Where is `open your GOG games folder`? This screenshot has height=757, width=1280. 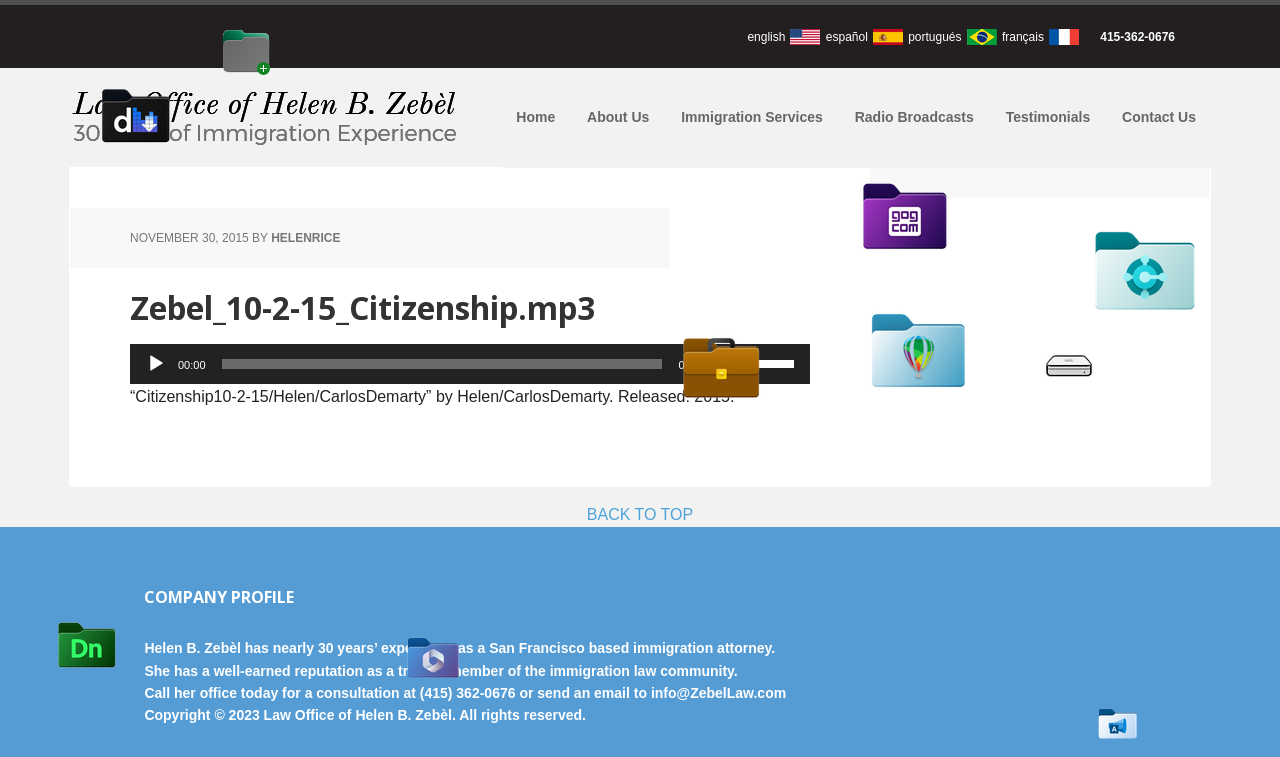
open your GOG games folder is located at coordinates (904, 218).